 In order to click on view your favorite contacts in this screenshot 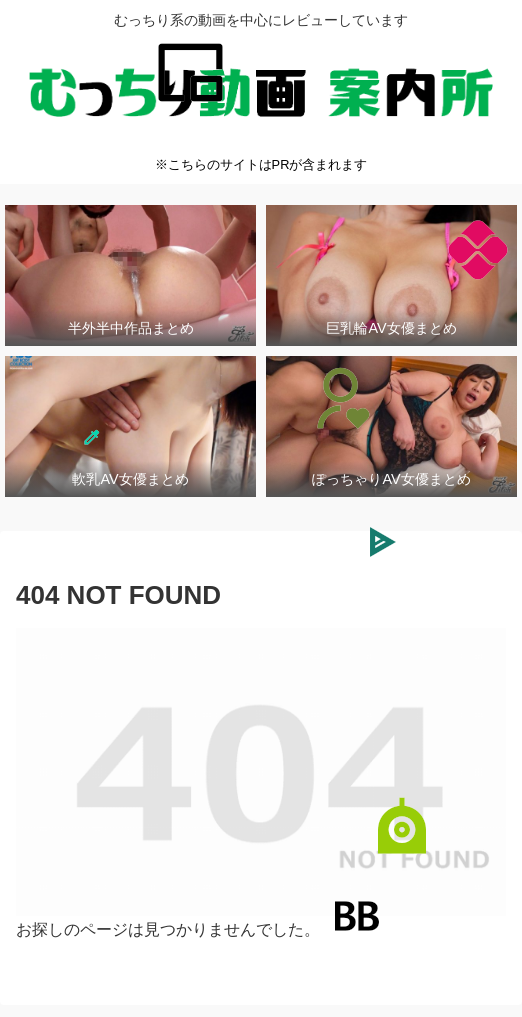, I will do `click(340, 399)`.